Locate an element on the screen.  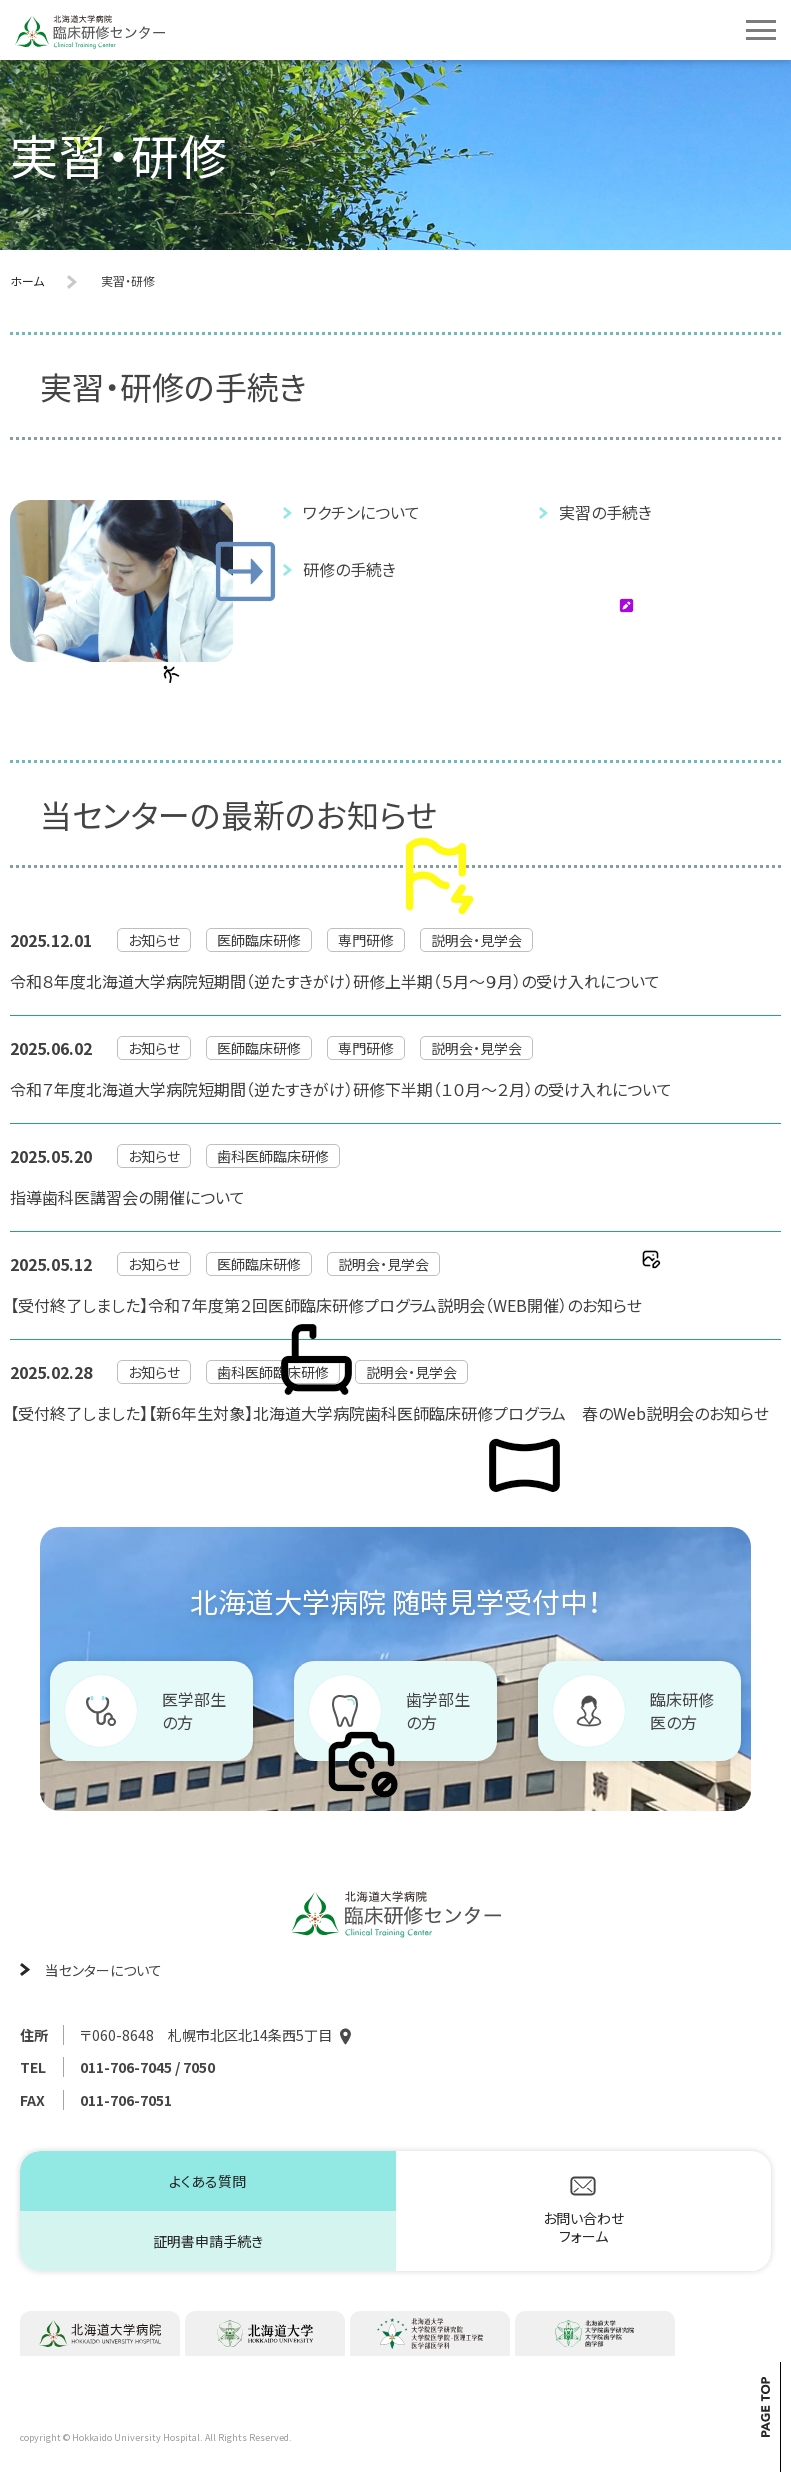
indicates a fall hazard or warning is located at coordinates (171, 674).